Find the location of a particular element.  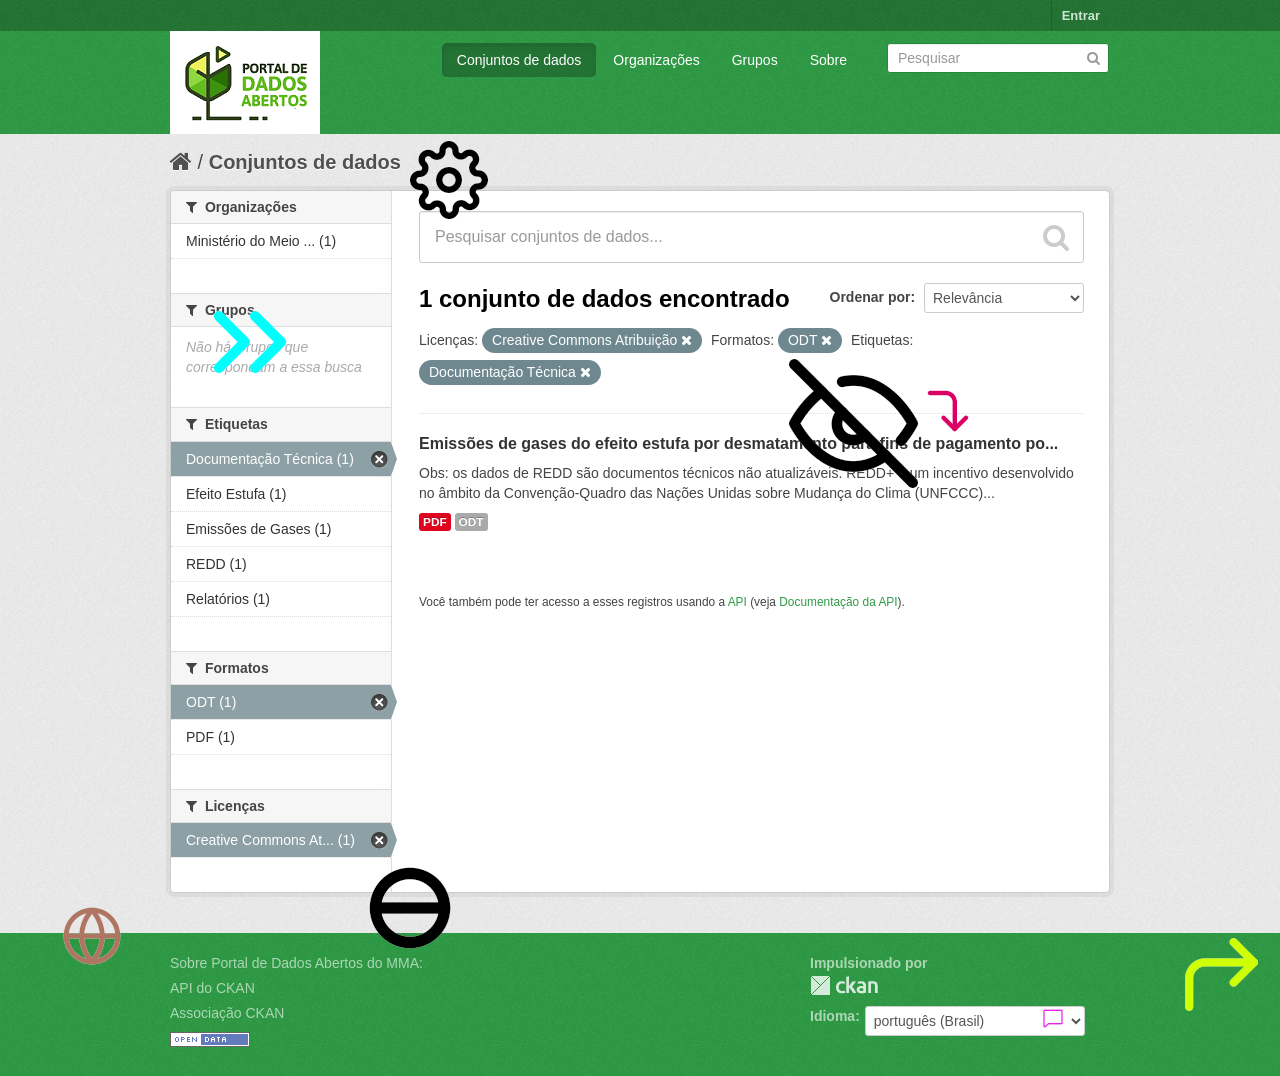

select agender identity option is located at coordinates (410, 908).